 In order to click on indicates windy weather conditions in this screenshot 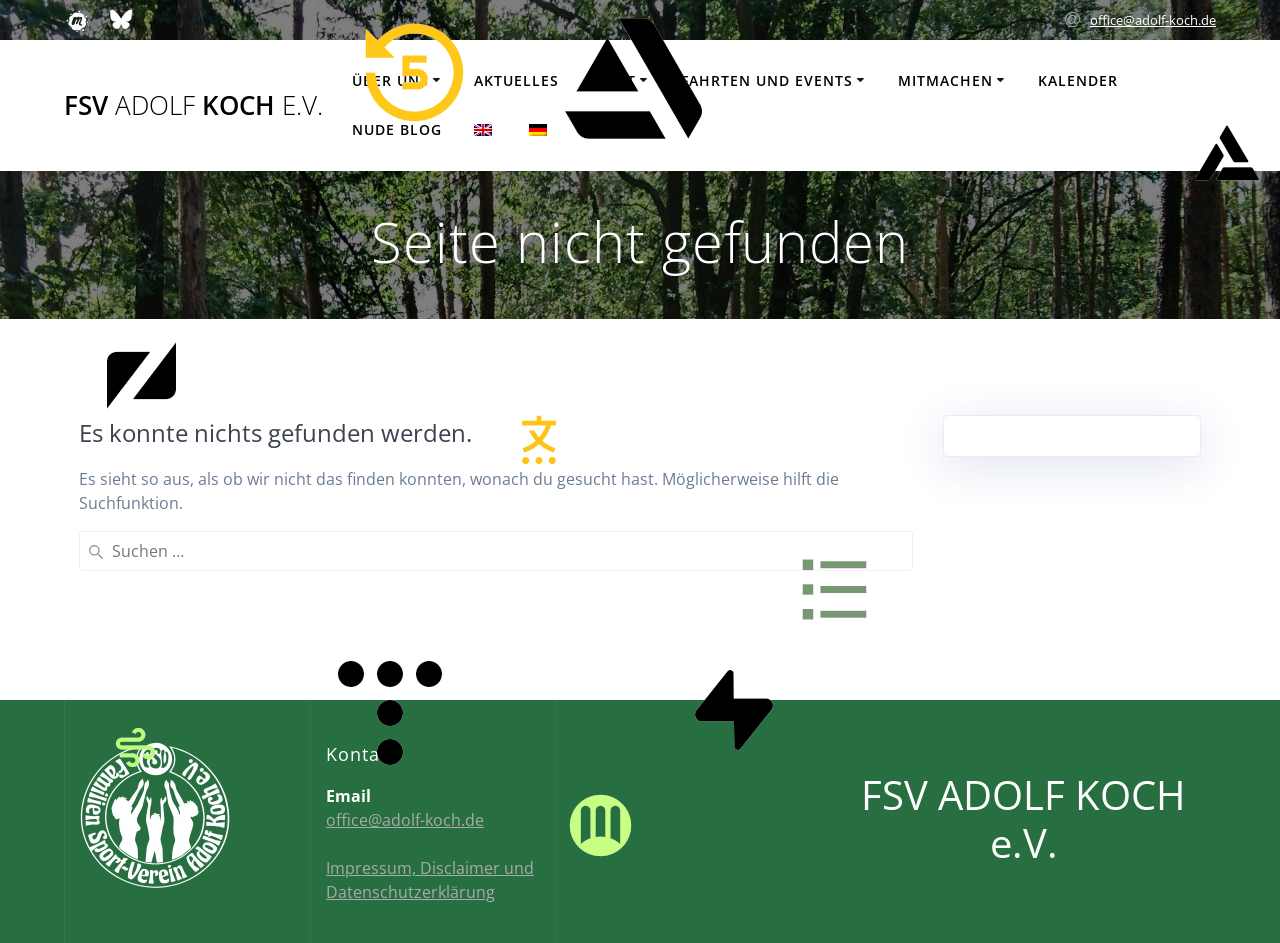, I will do `click(135, 747)`.